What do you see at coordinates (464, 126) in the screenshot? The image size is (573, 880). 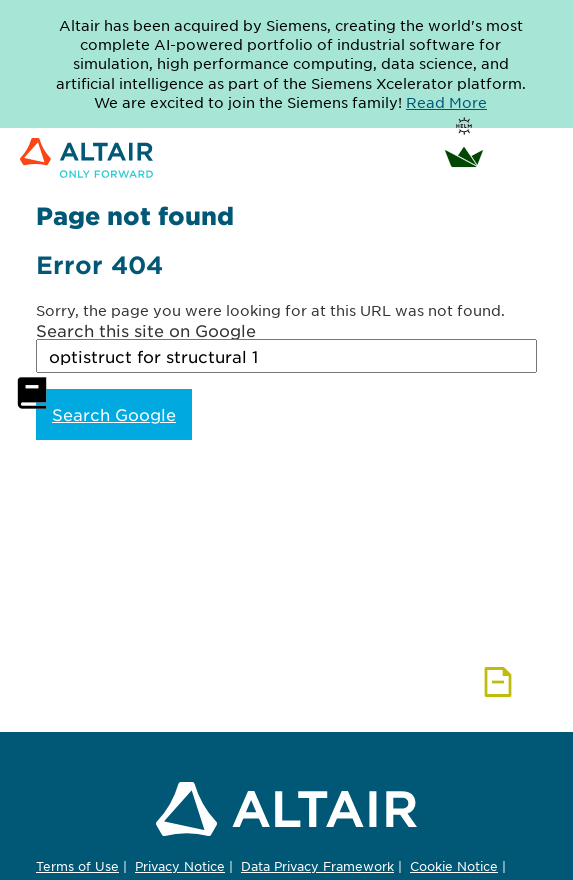 I see `helm logo - kubernetes package manager branding` at bounding box center [464, 126].